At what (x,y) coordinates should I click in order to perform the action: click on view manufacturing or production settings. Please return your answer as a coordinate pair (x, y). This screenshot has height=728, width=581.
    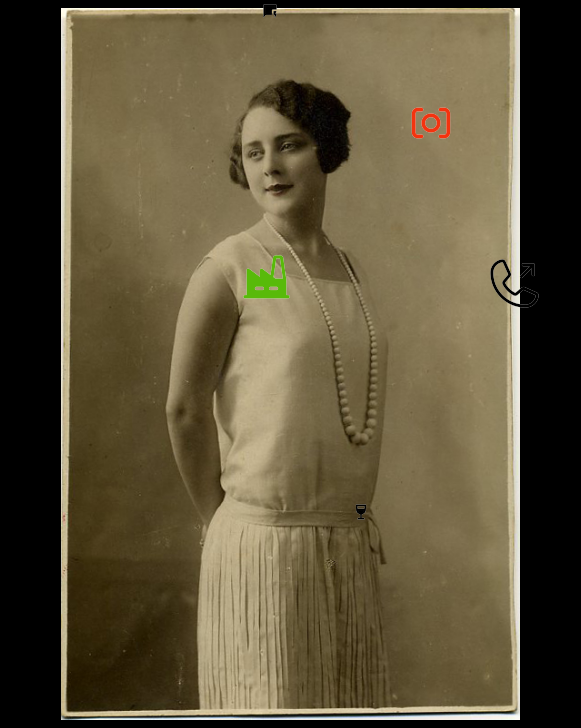
    Looking at the image, I should click on (266, 278).